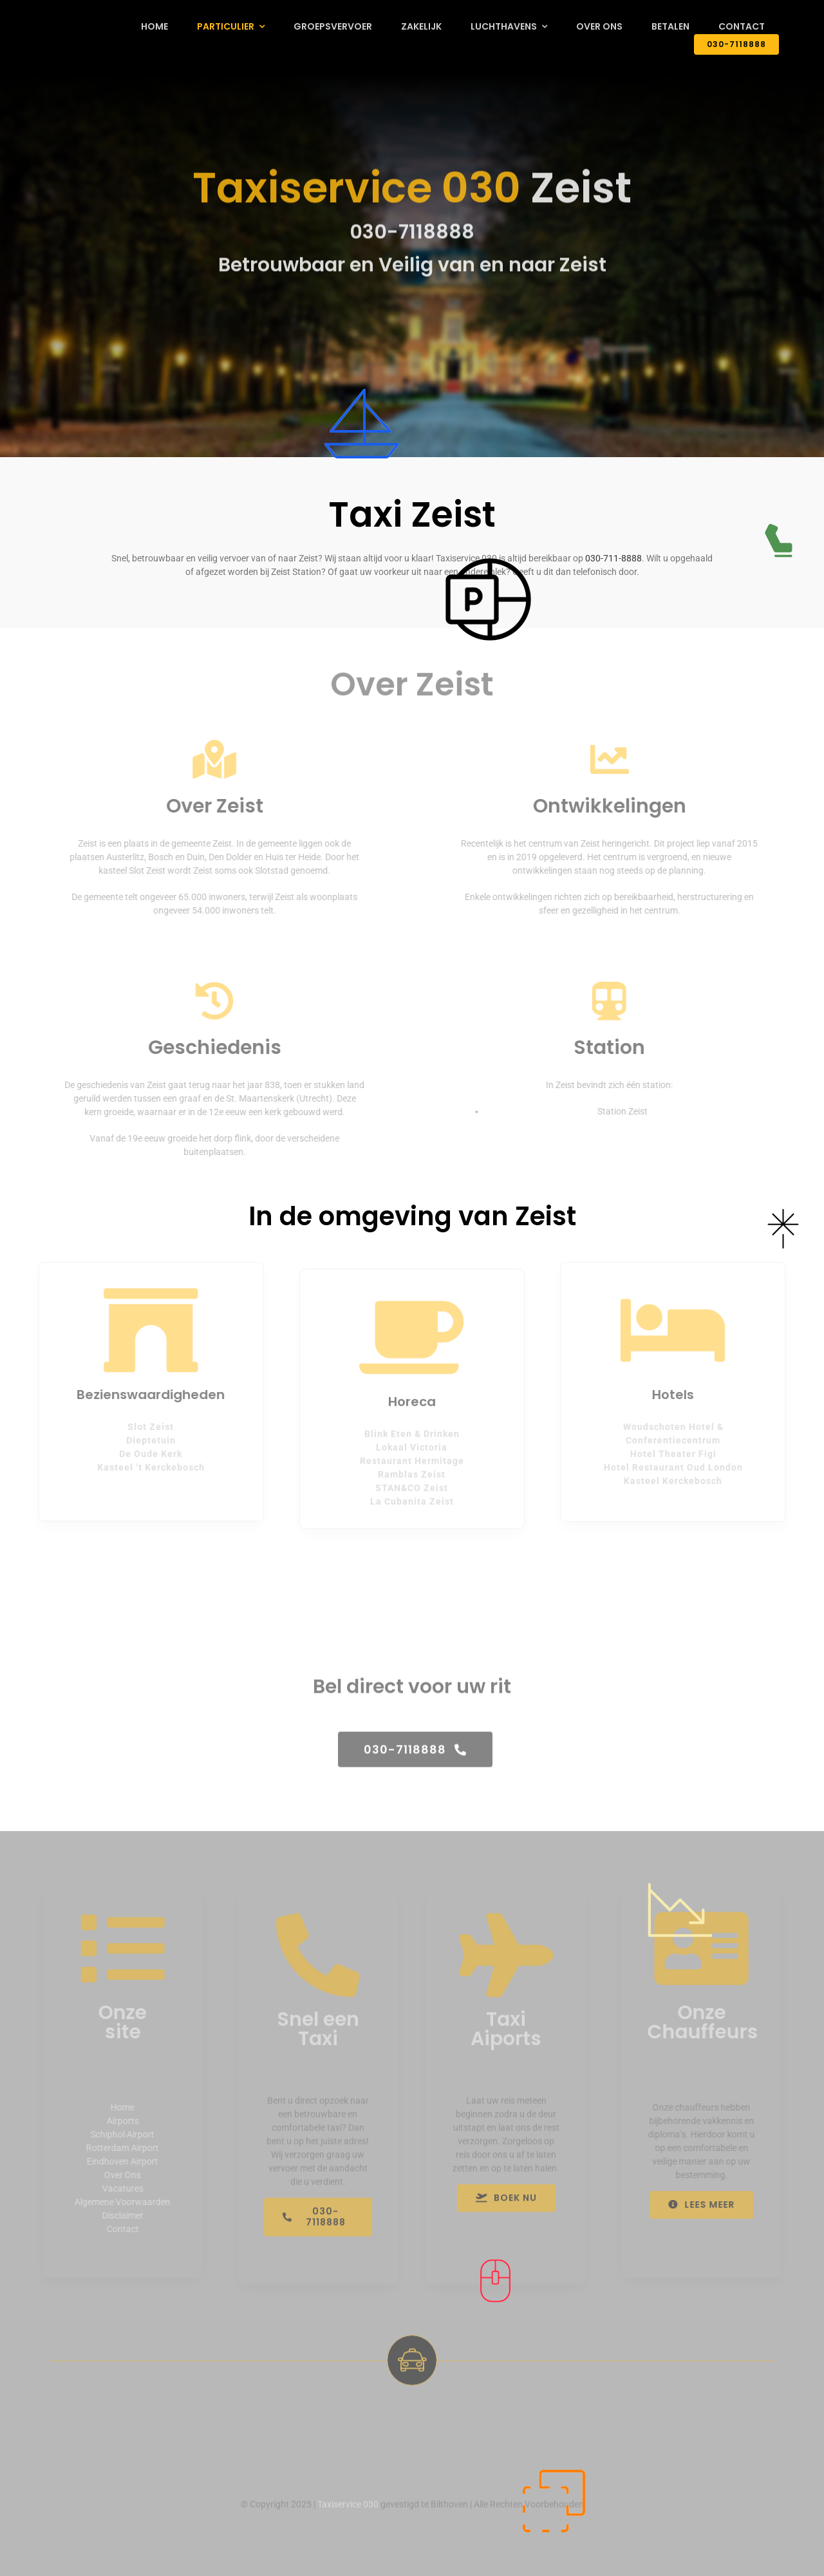  Describe the element at coordinates (362, 429) in the screenshot. I see `access sailing or boating features` at that location.